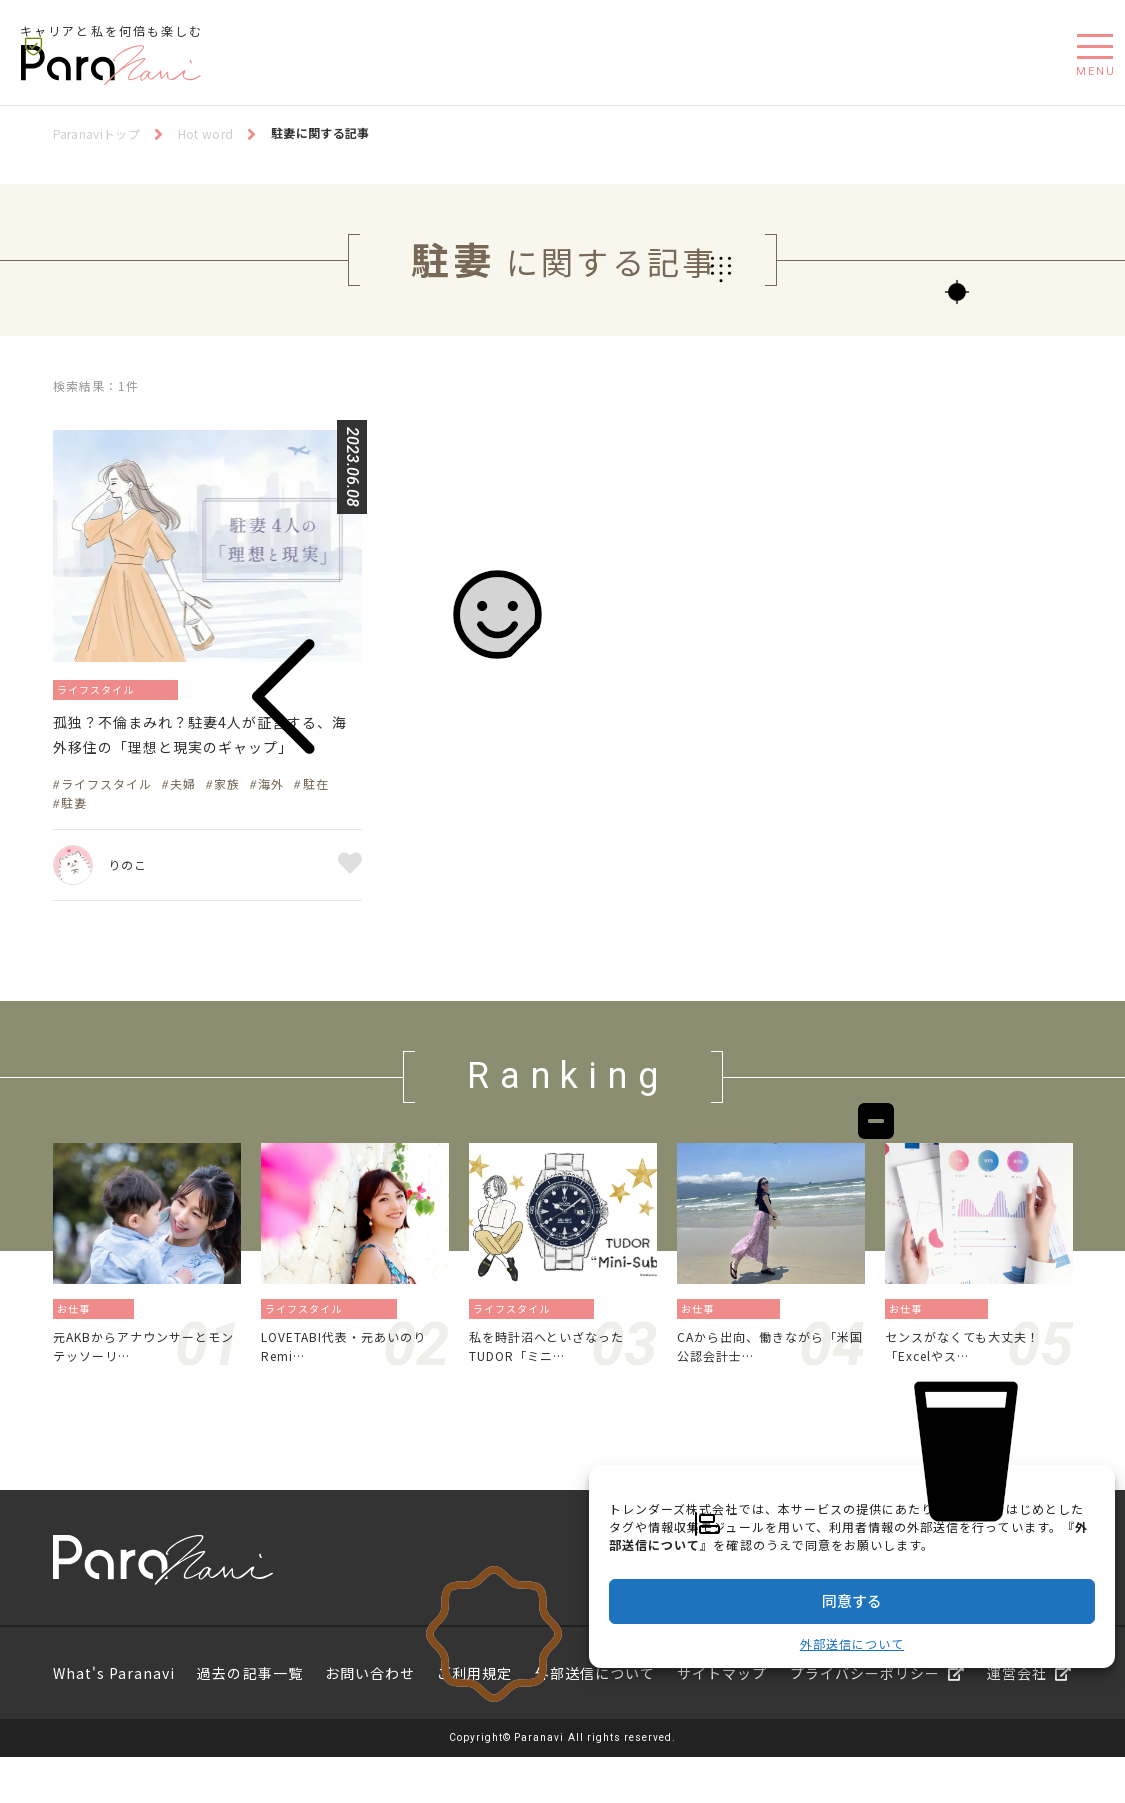  Describe the element at coordinates (957, 292) in the screenshot. I see `center map on current location` at that location.